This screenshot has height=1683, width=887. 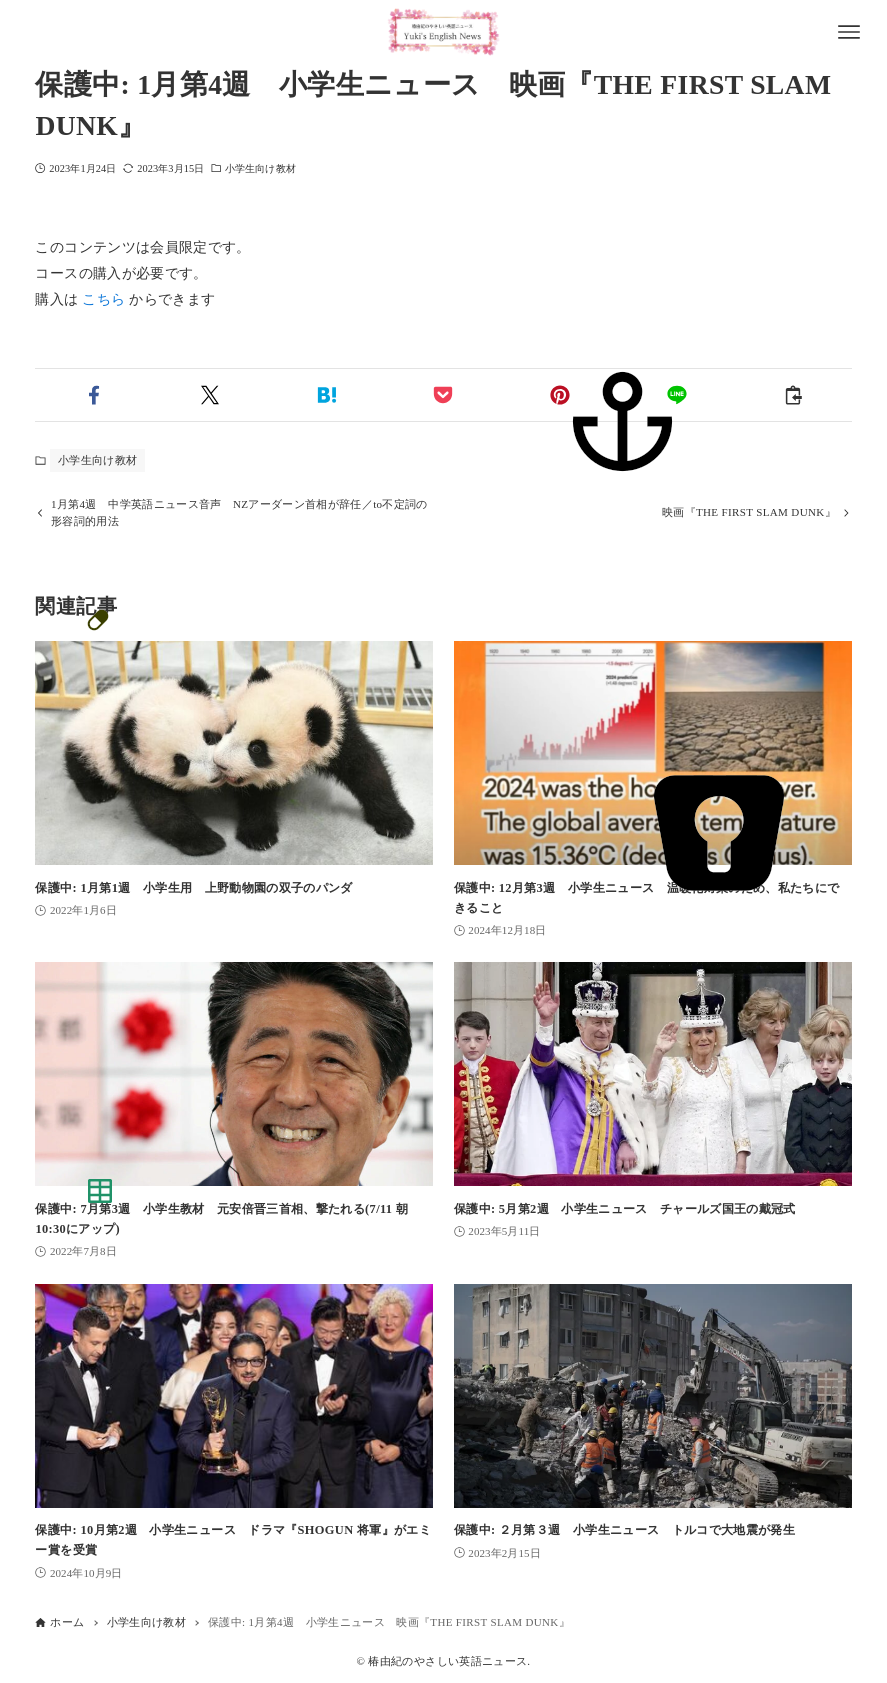 What do you see at coordinates (622, 421) in the screenshot?
I see `set a fixed anchor point on the map` at bounding box center [622, 421].